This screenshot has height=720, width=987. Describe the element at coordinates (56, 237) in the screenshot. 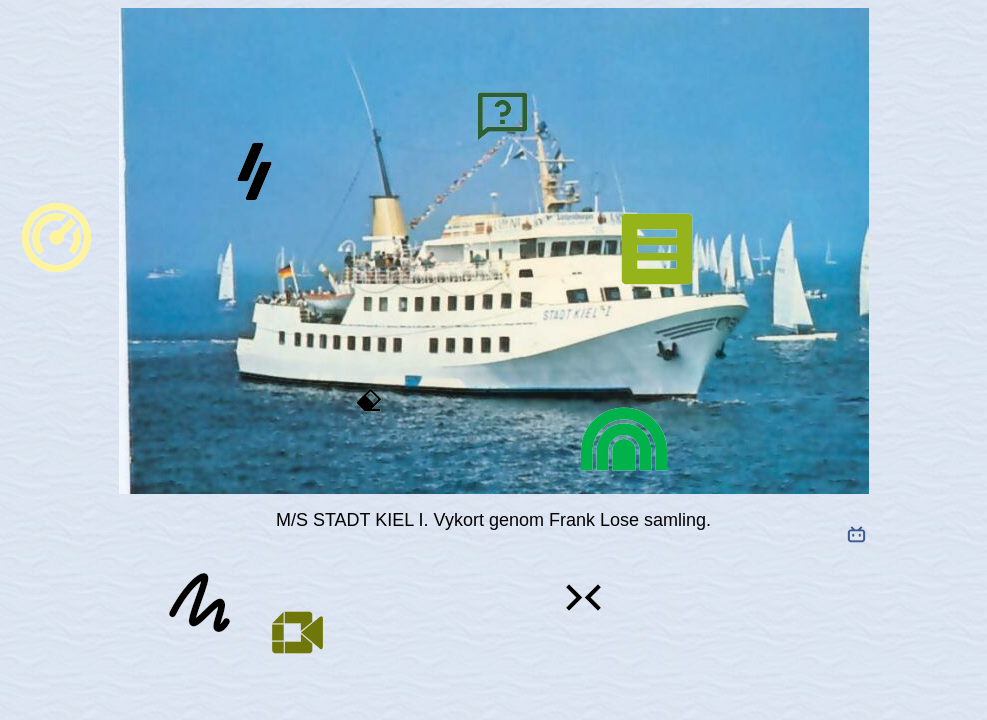

I see `access the dashboard` at that location.